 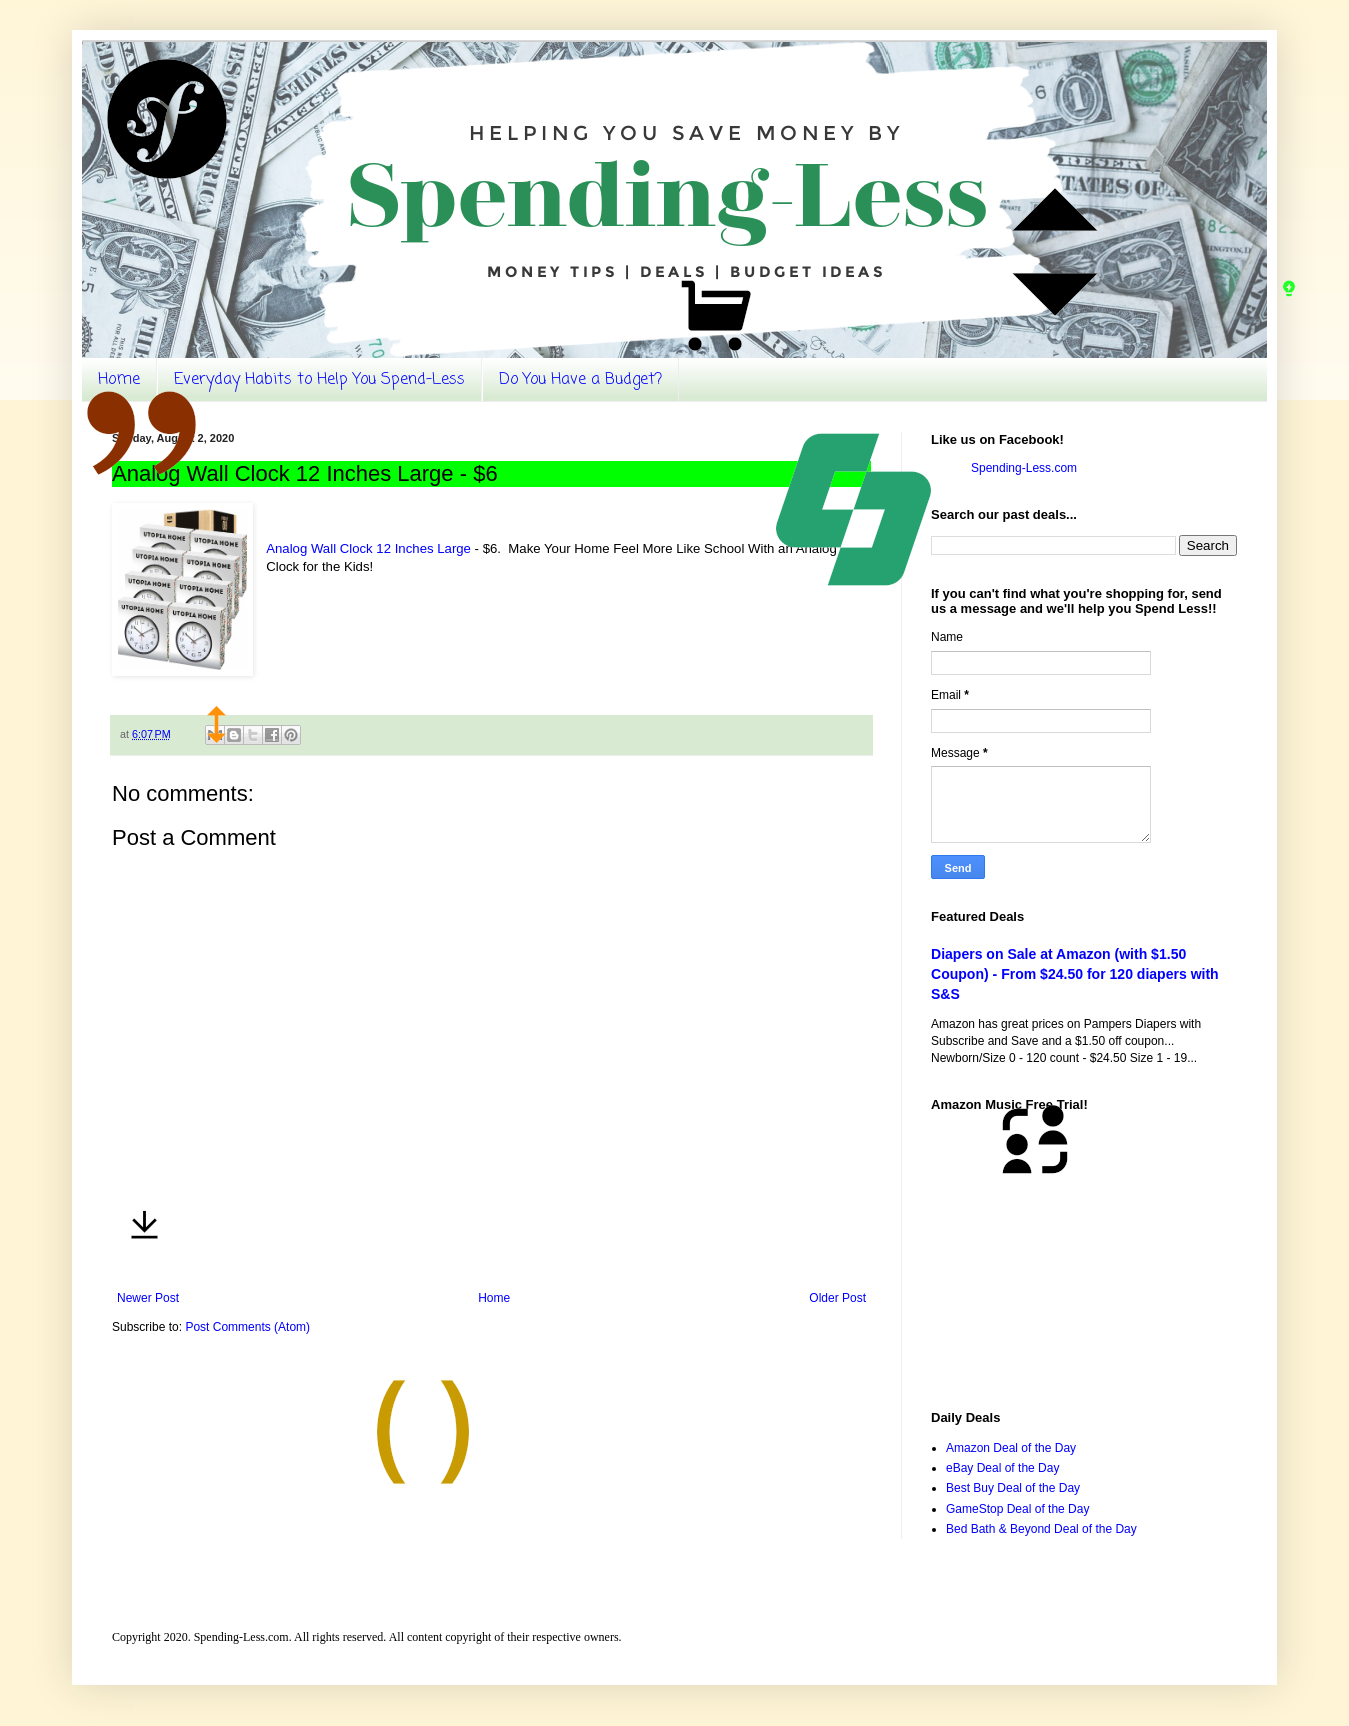 I want to click on download a file or document, so click(x=144, y=1225).